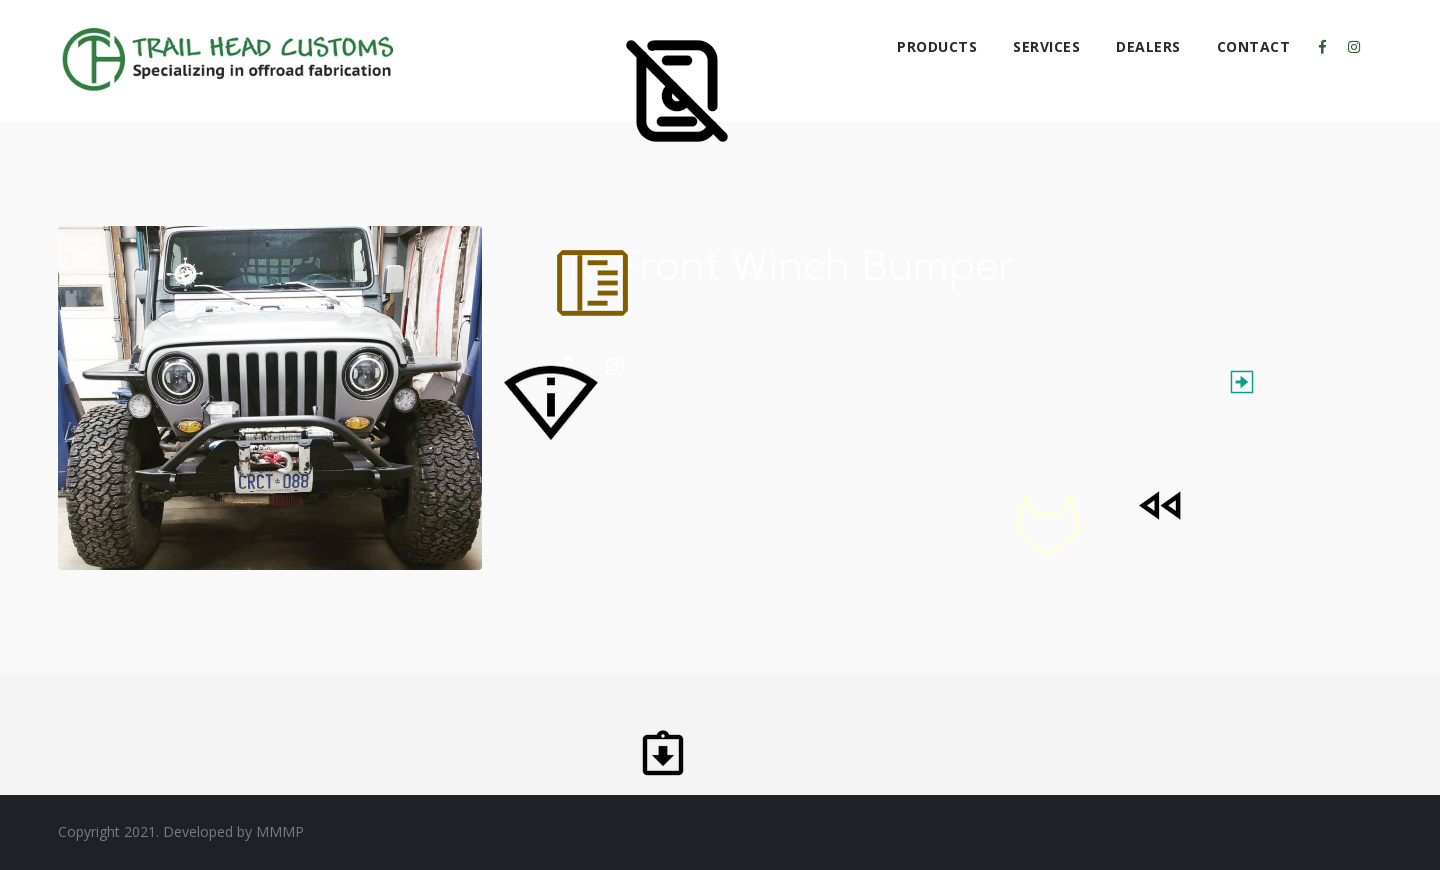 This screenshot has height=870, width=1440. I want to click on view wifi network information, so click(551, 401).